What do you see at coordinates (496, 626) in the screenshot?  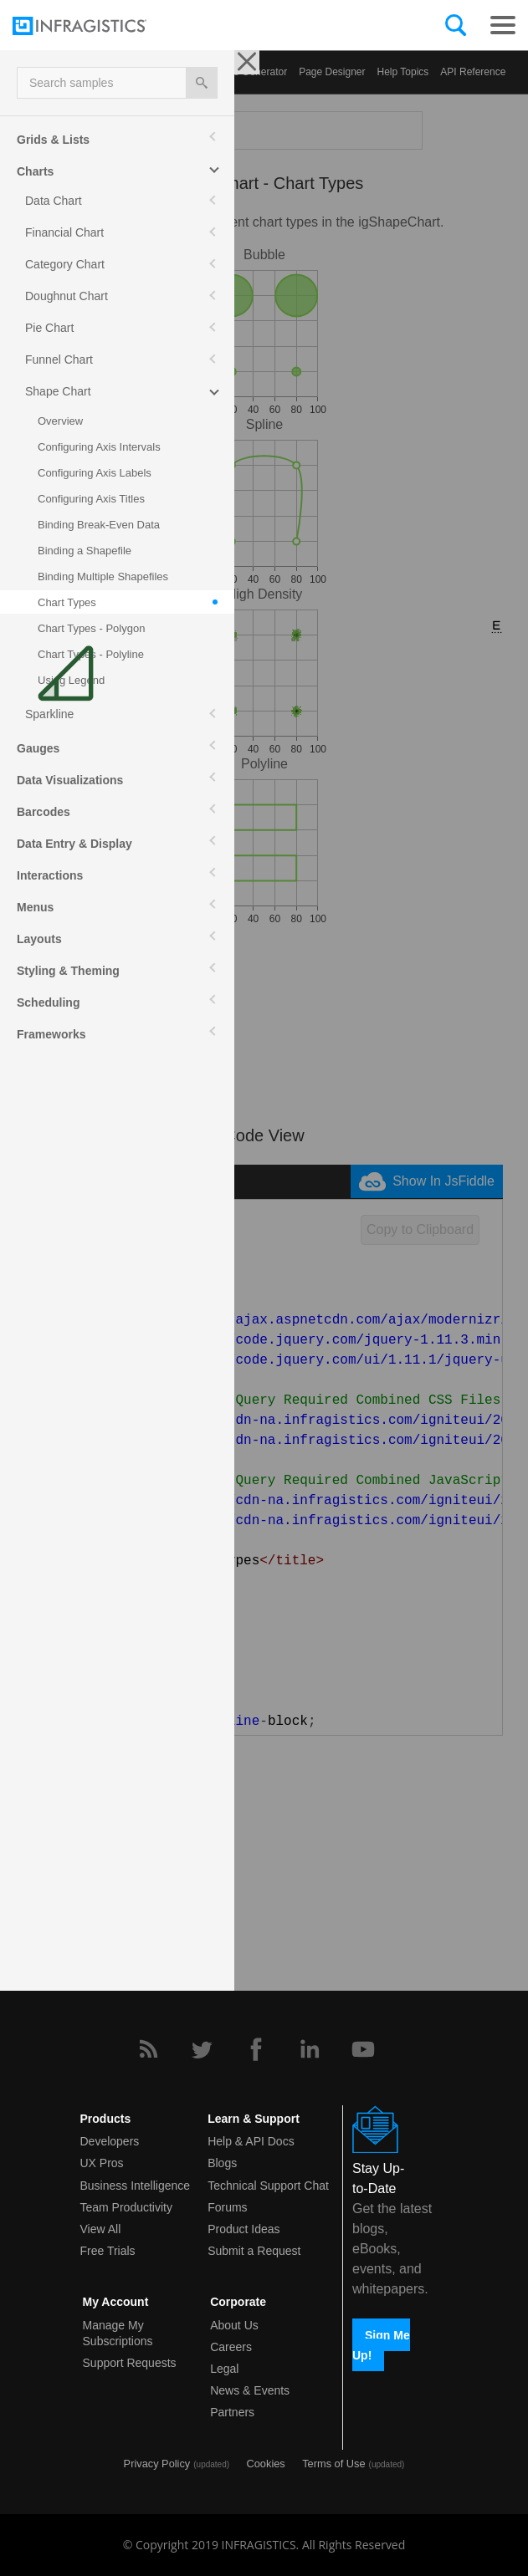 I see `apply text emphasis or bold formatting` at bounding box center [496, 626].